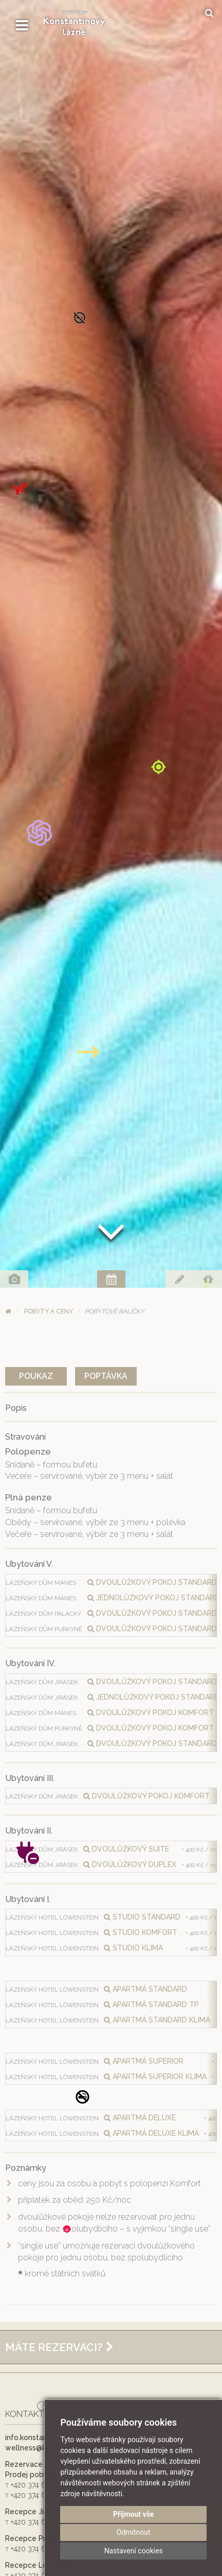 Image resolution: width=222 pixels, height=2576 pixels. What do you see at coordinates (20, 489) in the screenshot?
I see `open yahoo app or website` at bounding box center [20, 489].